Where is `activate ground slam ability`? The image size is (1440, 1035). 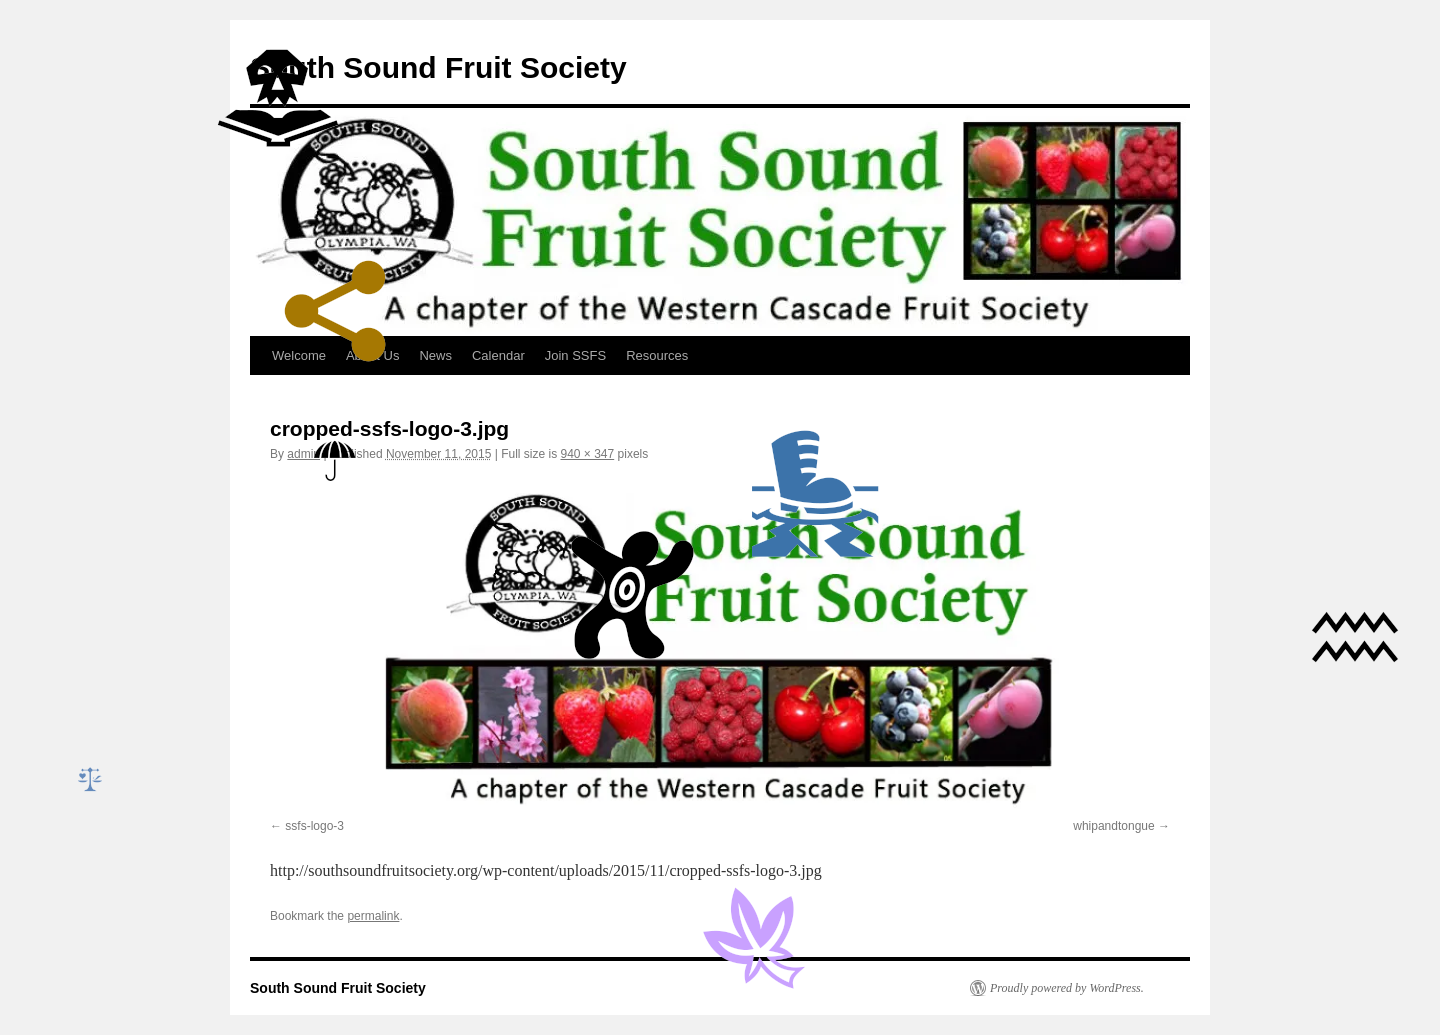
activate ground slam ability is located at coordinates (815, 493).